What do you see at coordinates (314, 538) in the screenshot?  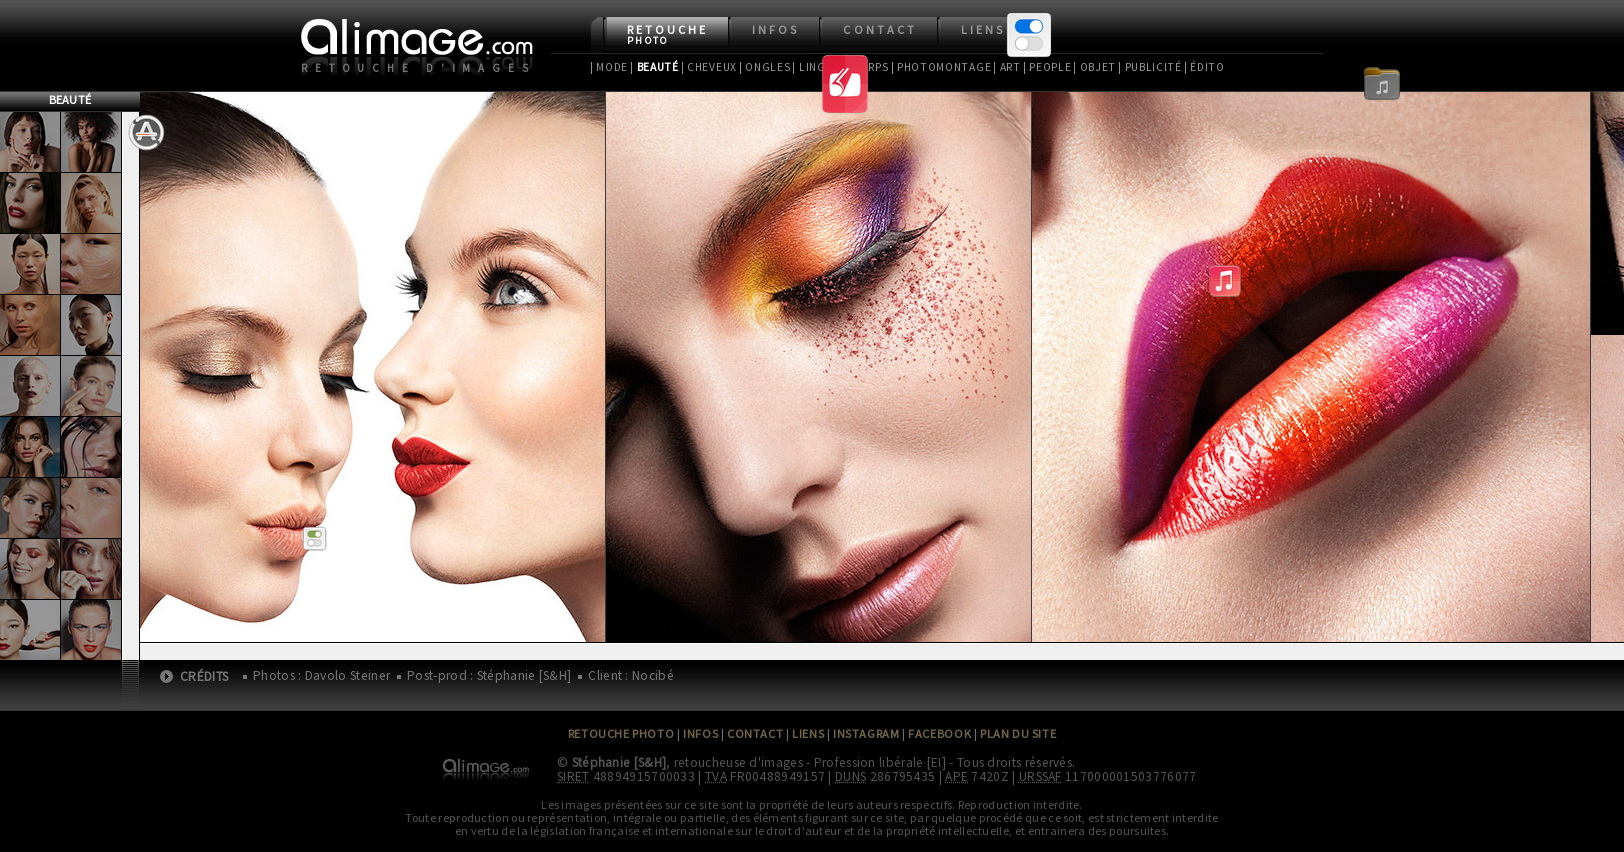 I see `open unity tweak tool settings` at bounding box center [314, 538].